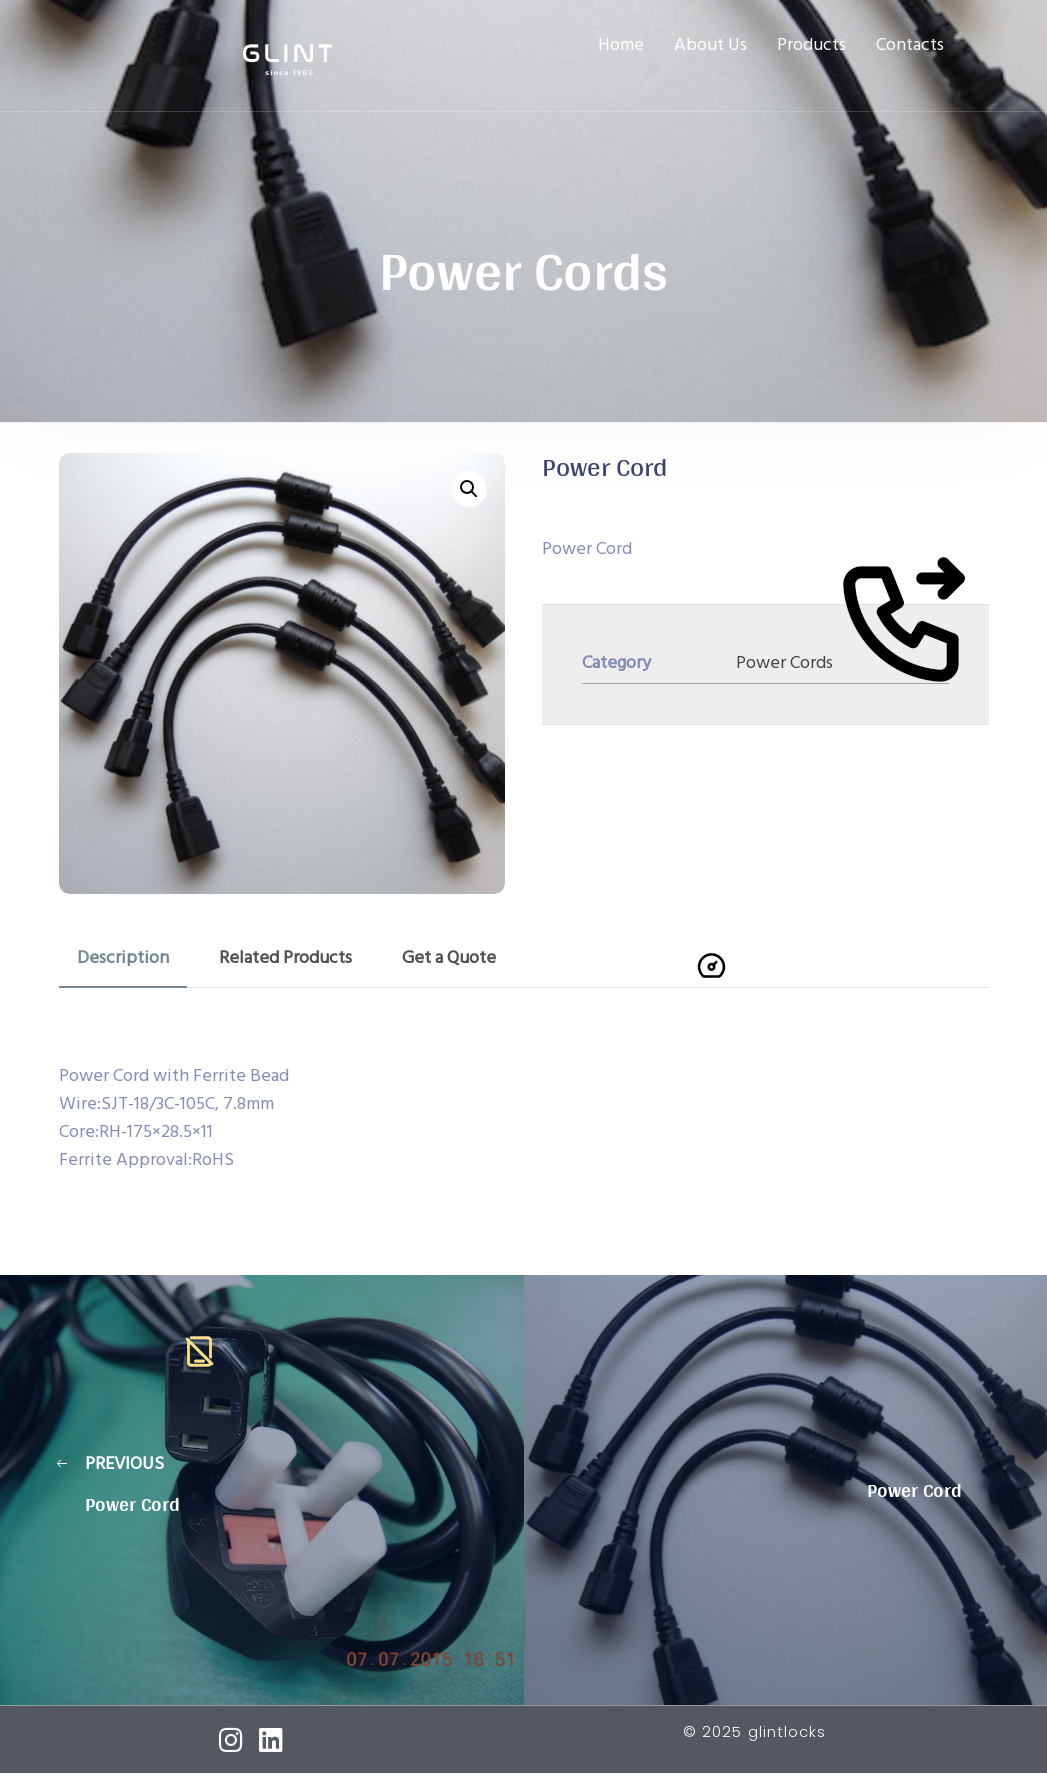 The image size is (1047, 1774). I want to click on make an outgoing call, so click(904, 621).